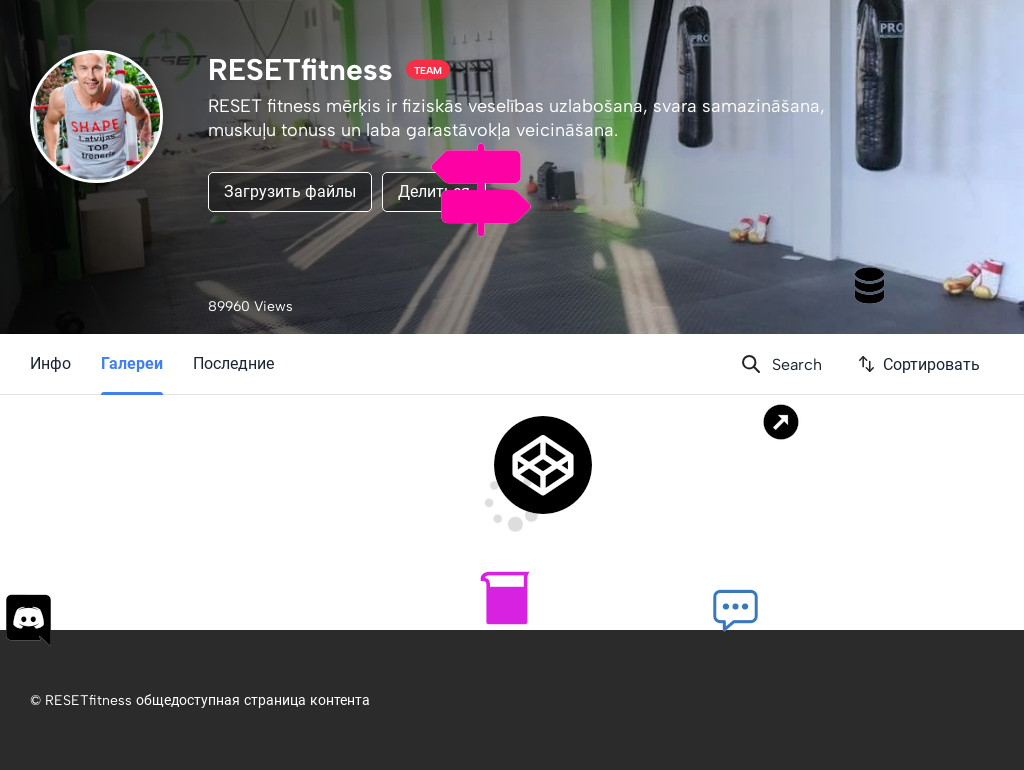 The image size is (1024, 770). Describe the element at coordinates (505, 598) in the screenshot. I see `access experimental or beta features` at that location.